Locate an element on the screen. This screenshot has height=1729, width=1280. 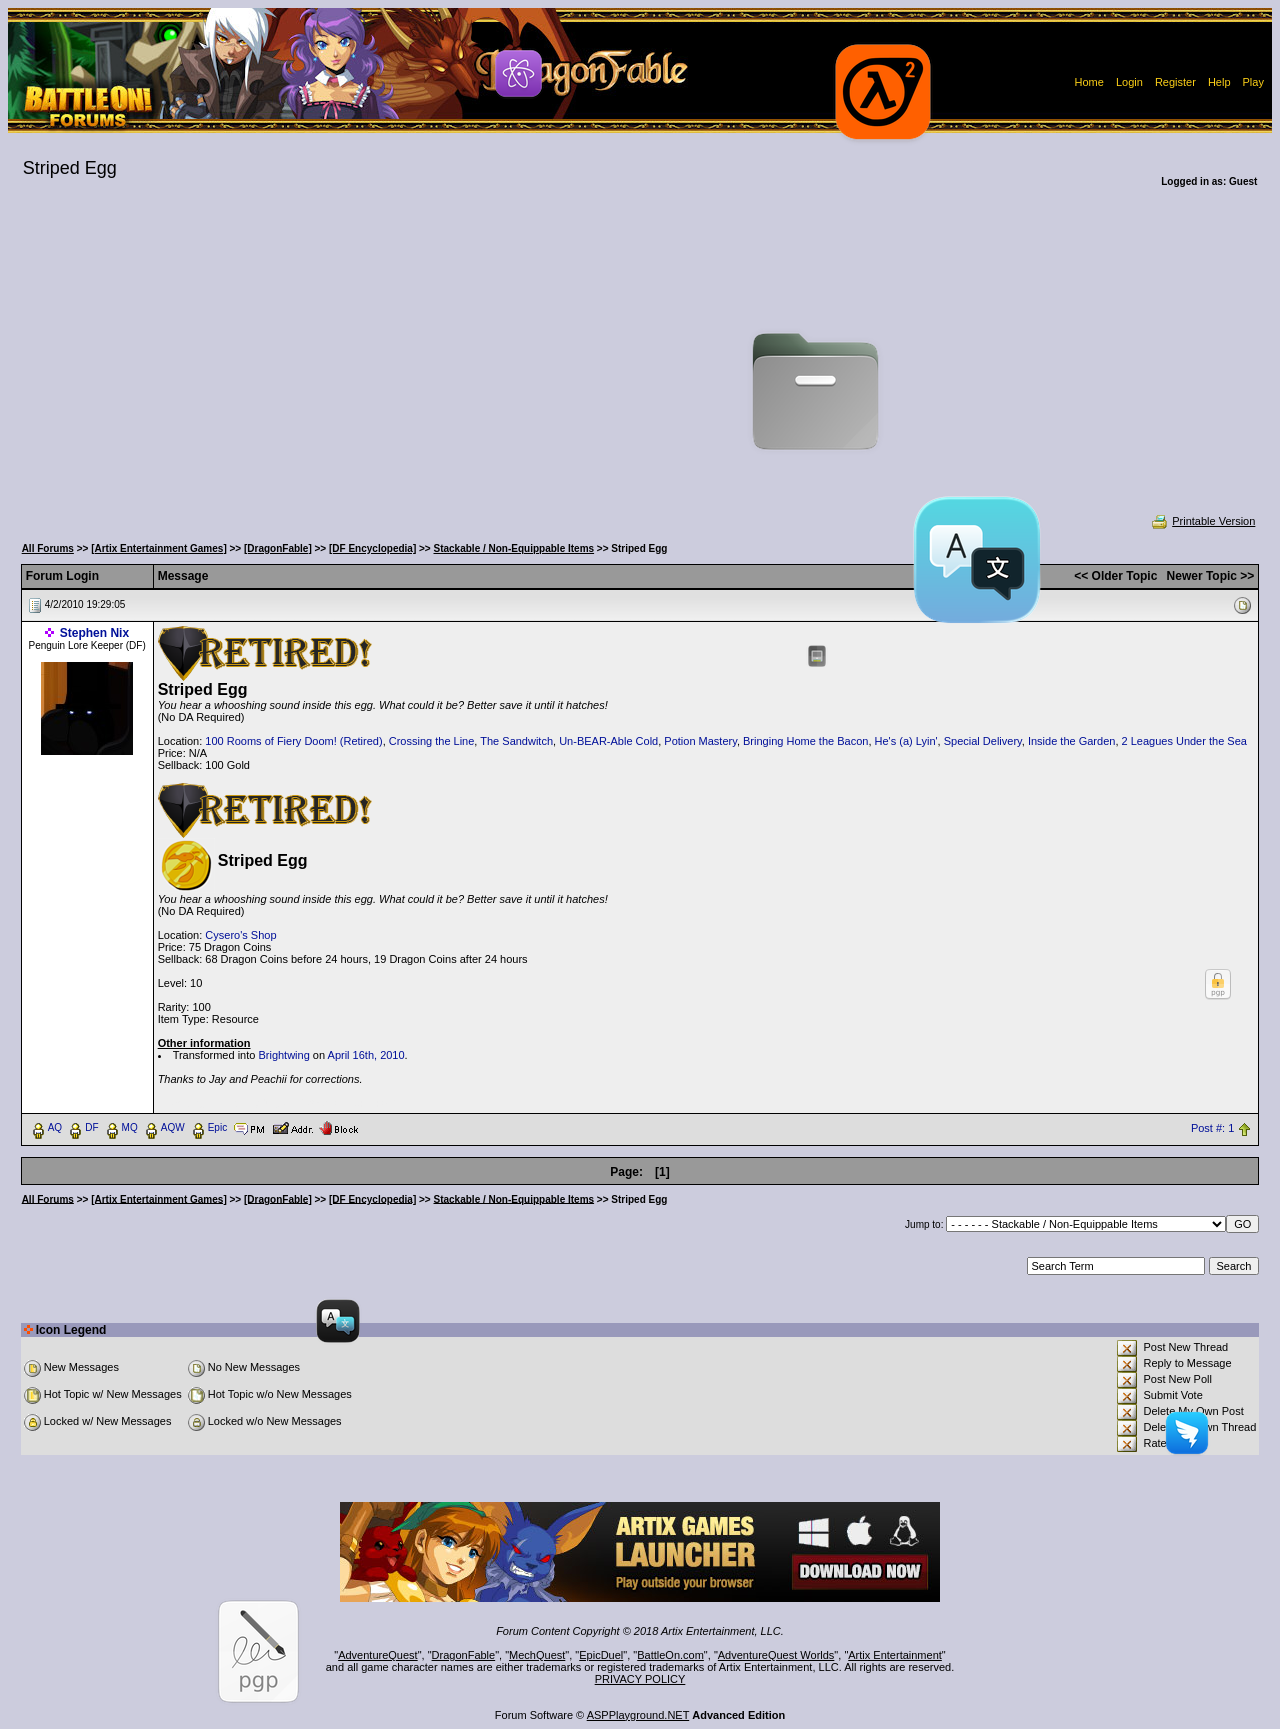
a pgp-encrypted file is located at coordinates (1218, 984).